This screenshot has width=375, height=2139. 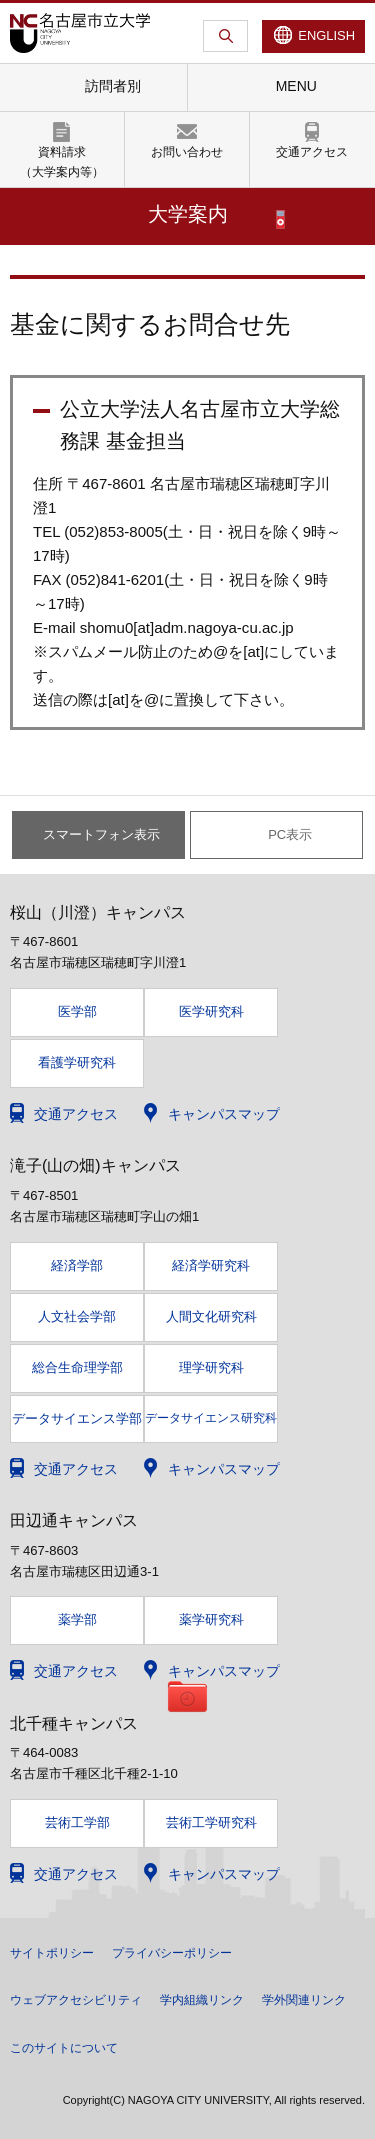 What do you see at coordinates (280, 219) in the screenshot?
I see `indicates a connected iPod nano device` at bounding box center [280, 219].